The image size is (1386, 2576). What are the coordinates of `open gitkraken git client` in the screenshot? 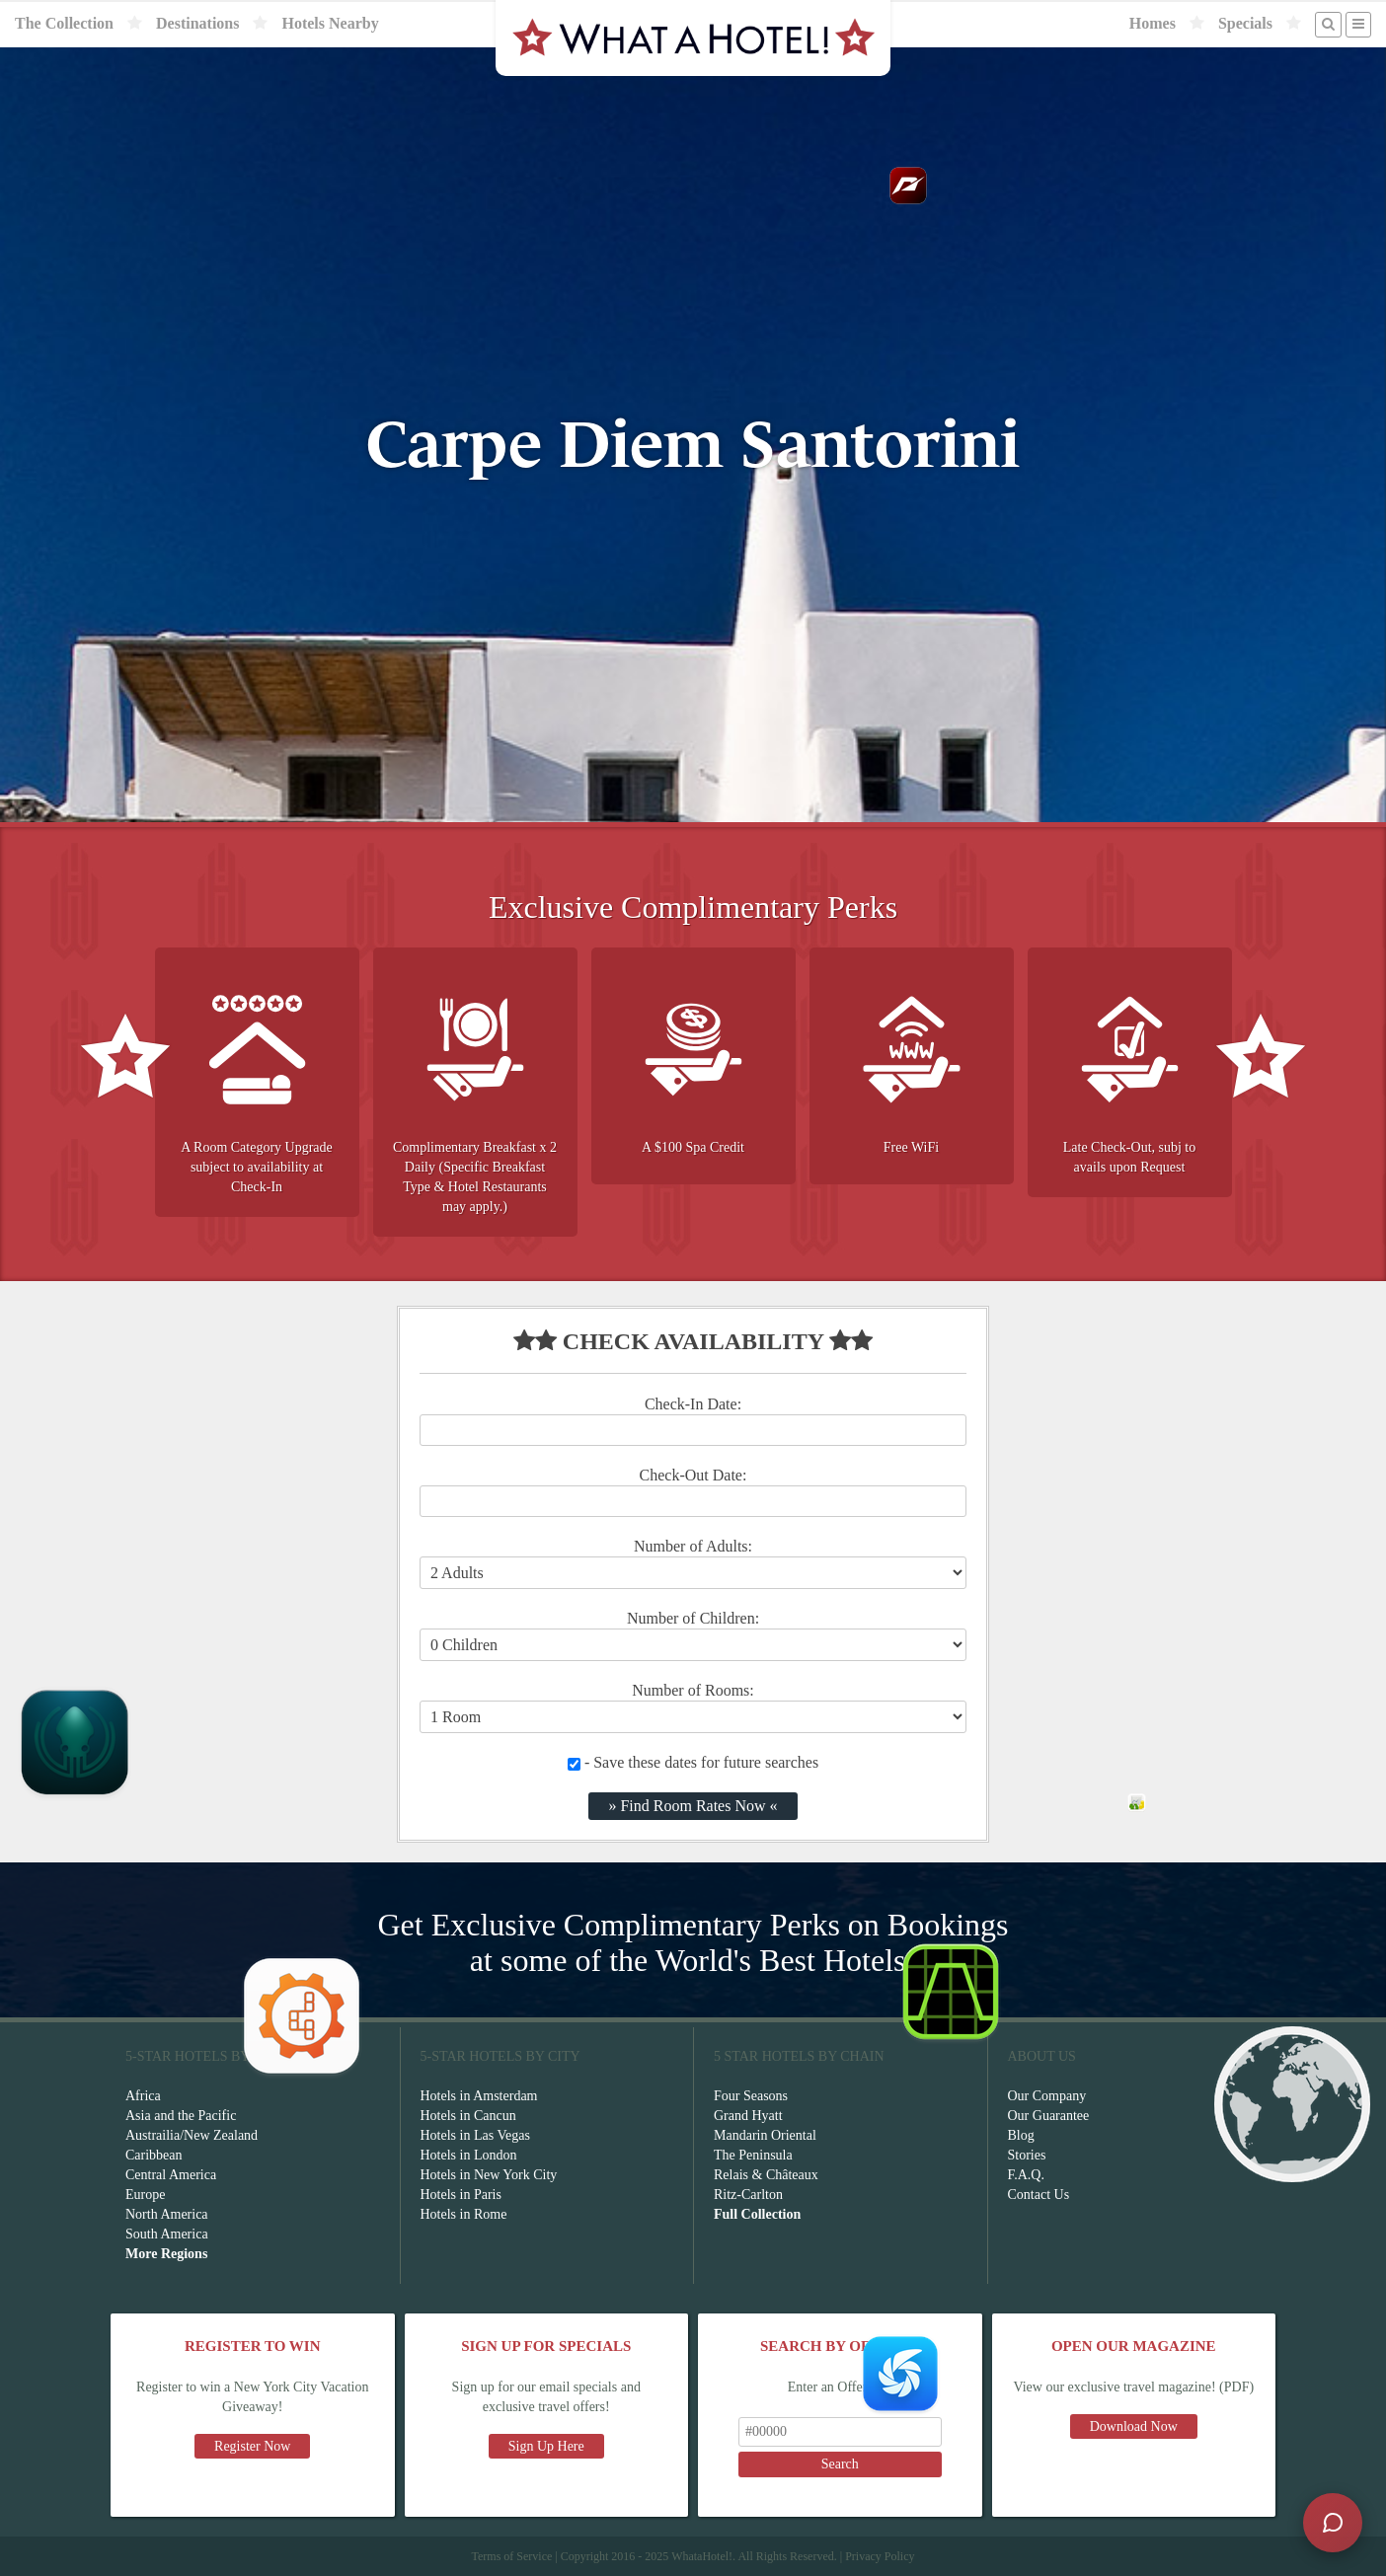 It's located at (75, 1742).